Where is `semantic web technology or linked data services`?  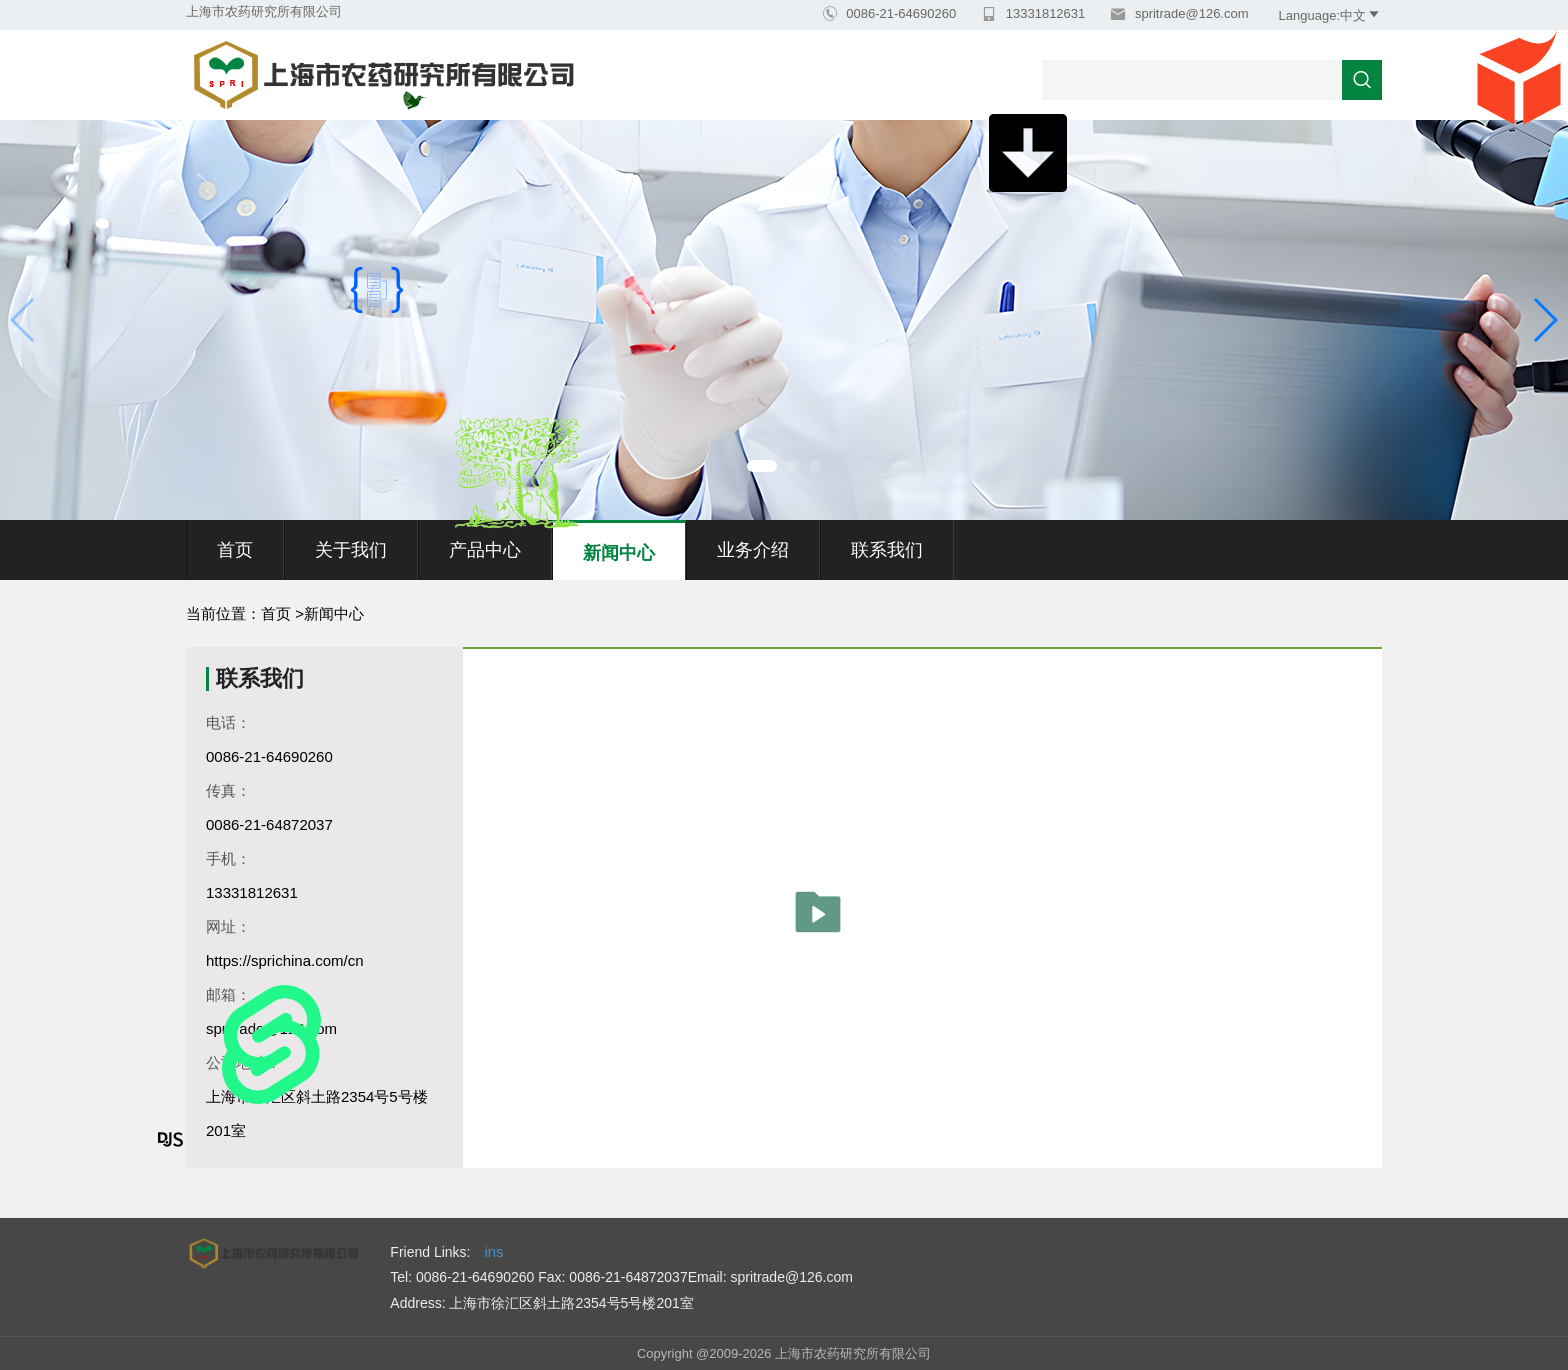 semantic web technology or linked data services is located at coordinates (1519, 77).